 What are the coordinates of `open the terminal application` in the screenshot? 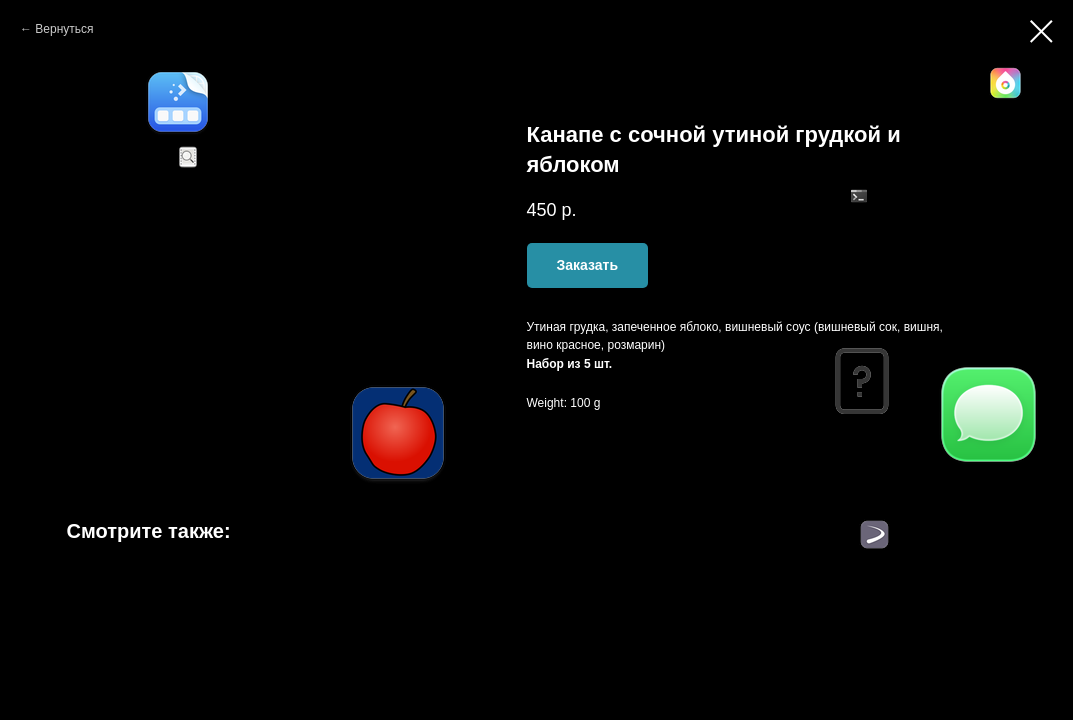 It's located at (859, 196).